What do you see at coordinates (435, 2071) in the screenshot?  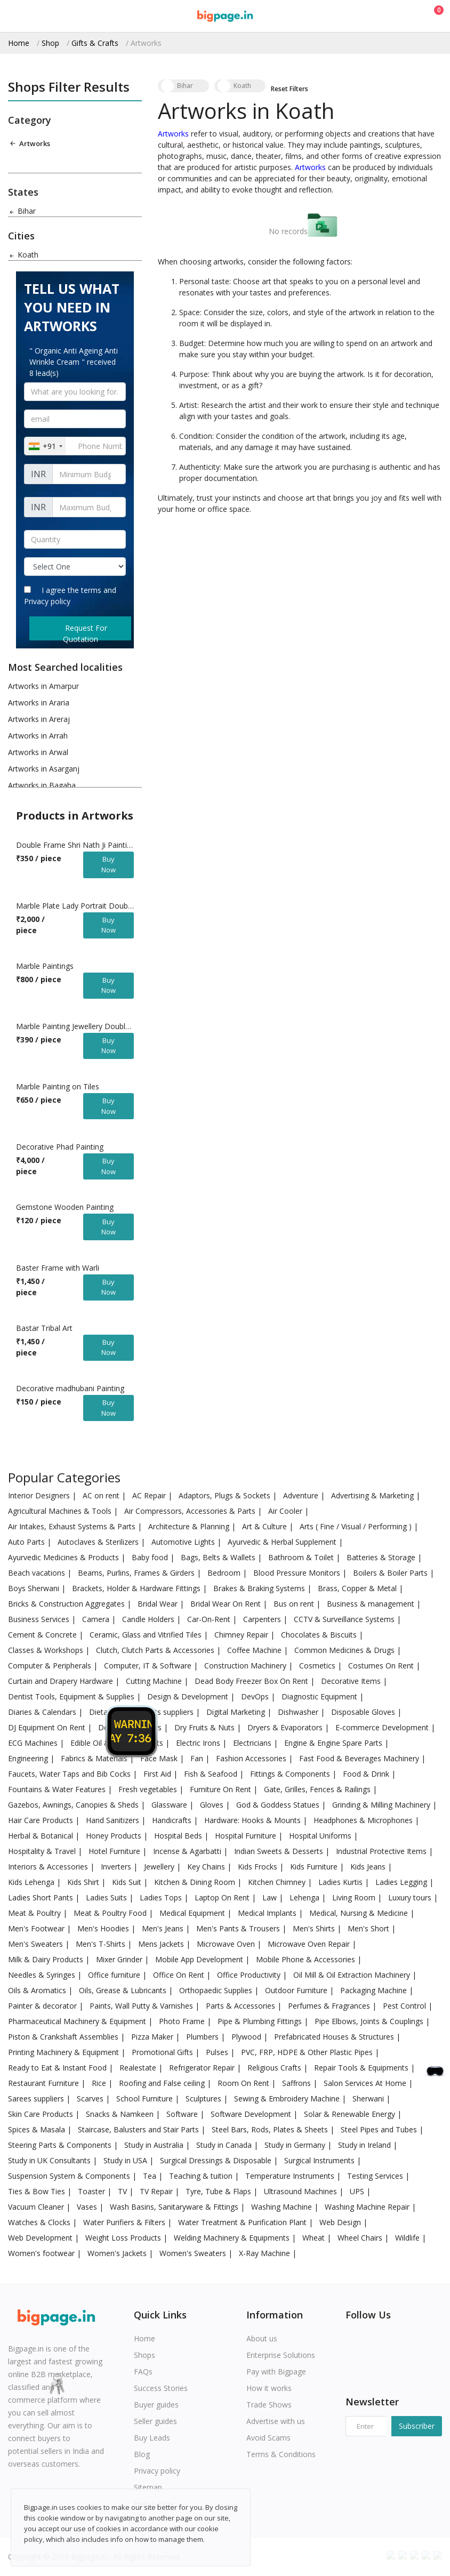 I see `apple vision pro headset device icon` at bounding box center [435, 2071].